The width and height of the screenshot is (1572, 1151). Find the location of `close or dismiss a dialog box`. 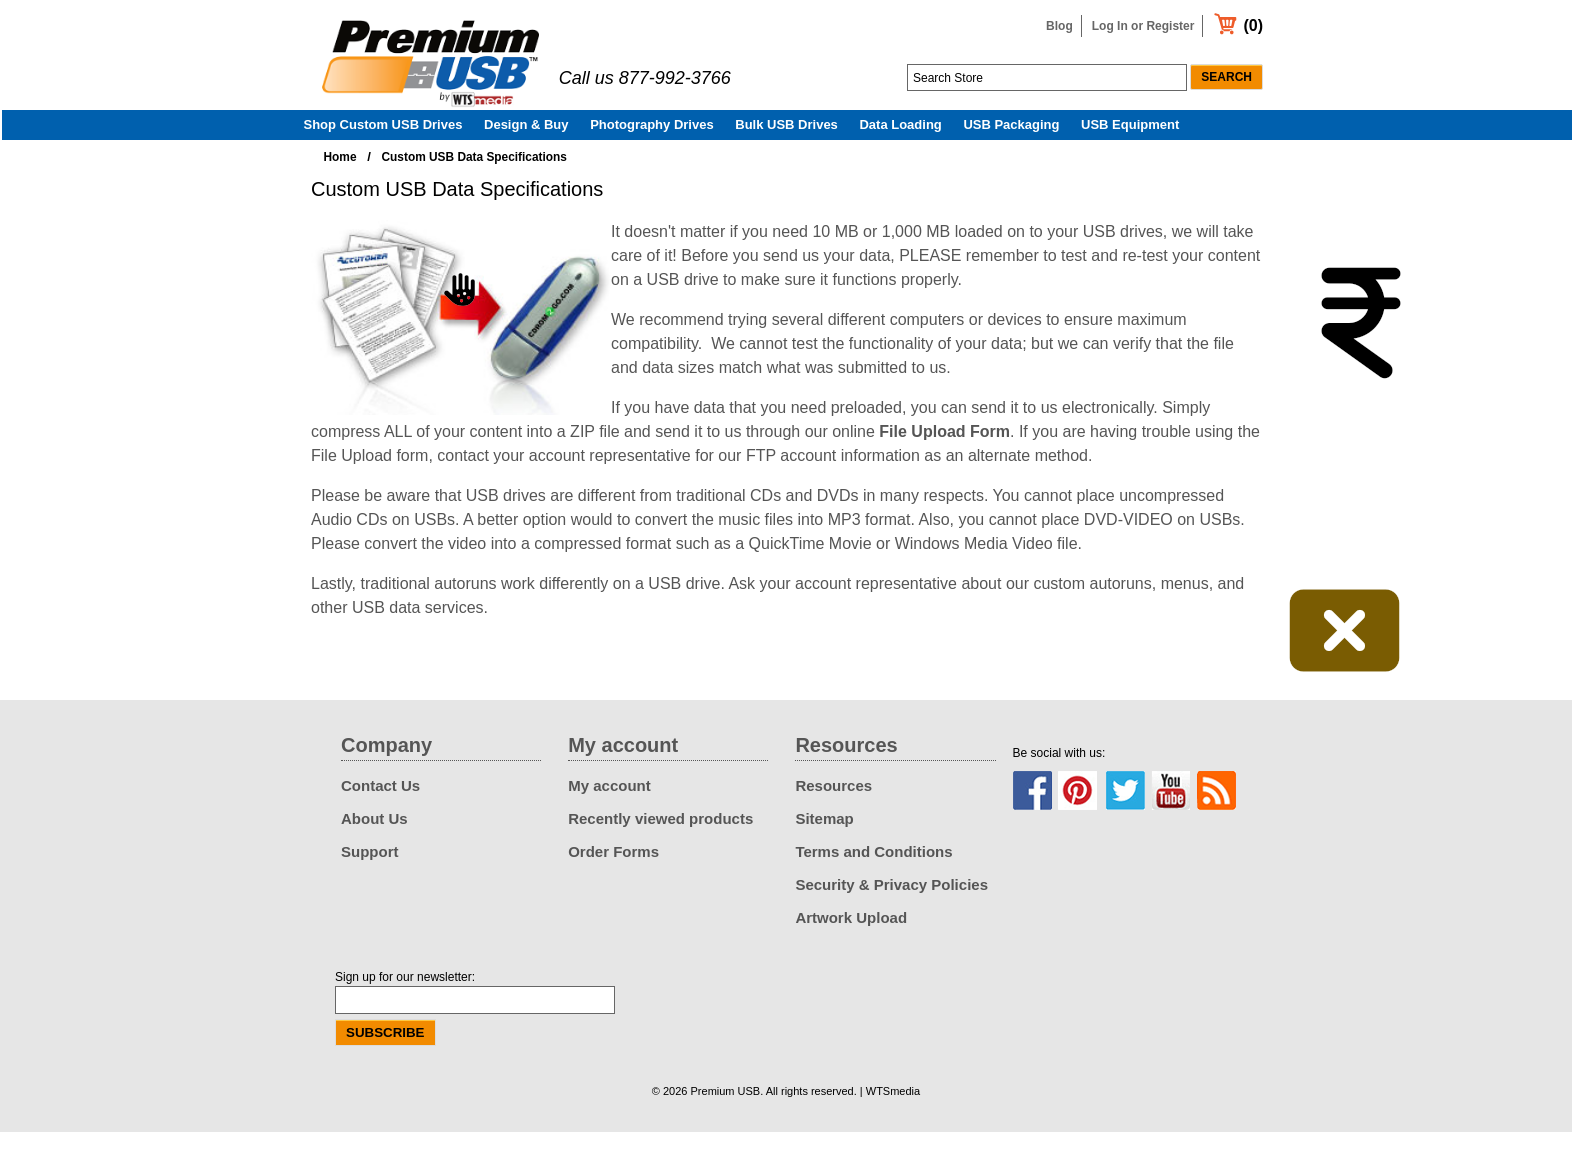

close or dismiss a dialog box is located at coordinates (1344, 630).